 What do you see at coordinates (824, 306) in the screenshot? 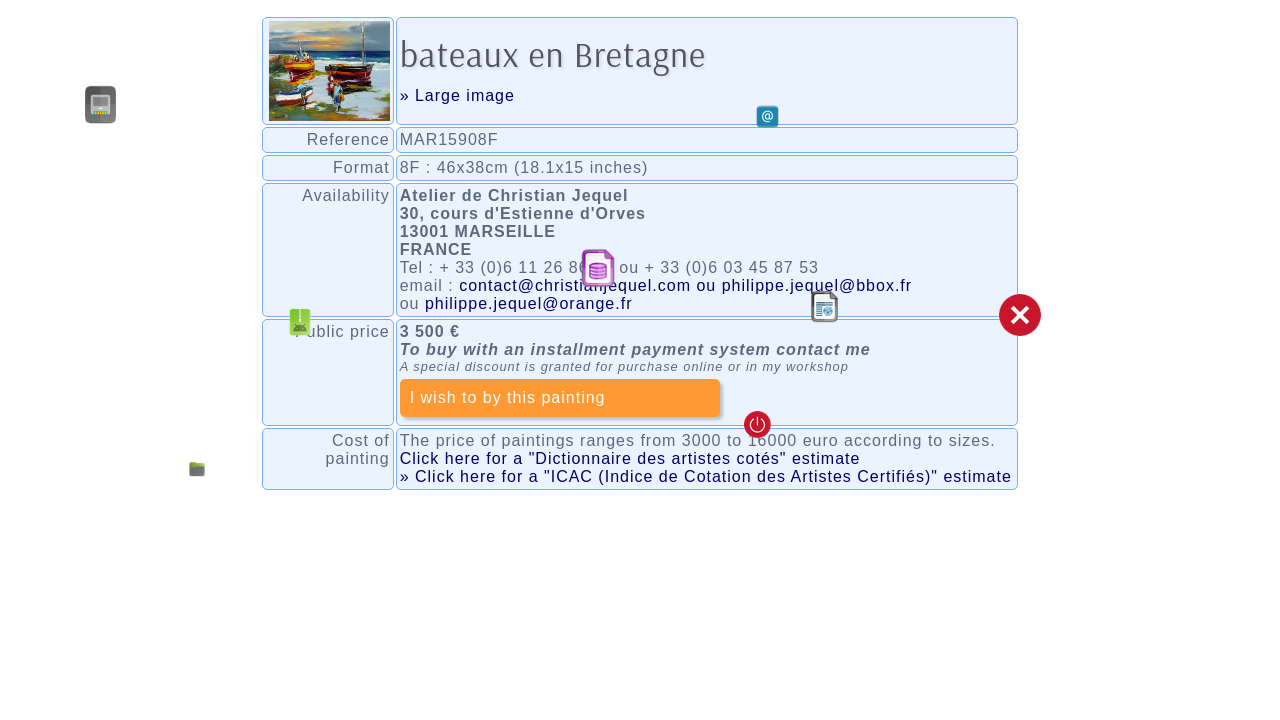
I see `a libreoffice web document file` at bounding box center [824, 306].